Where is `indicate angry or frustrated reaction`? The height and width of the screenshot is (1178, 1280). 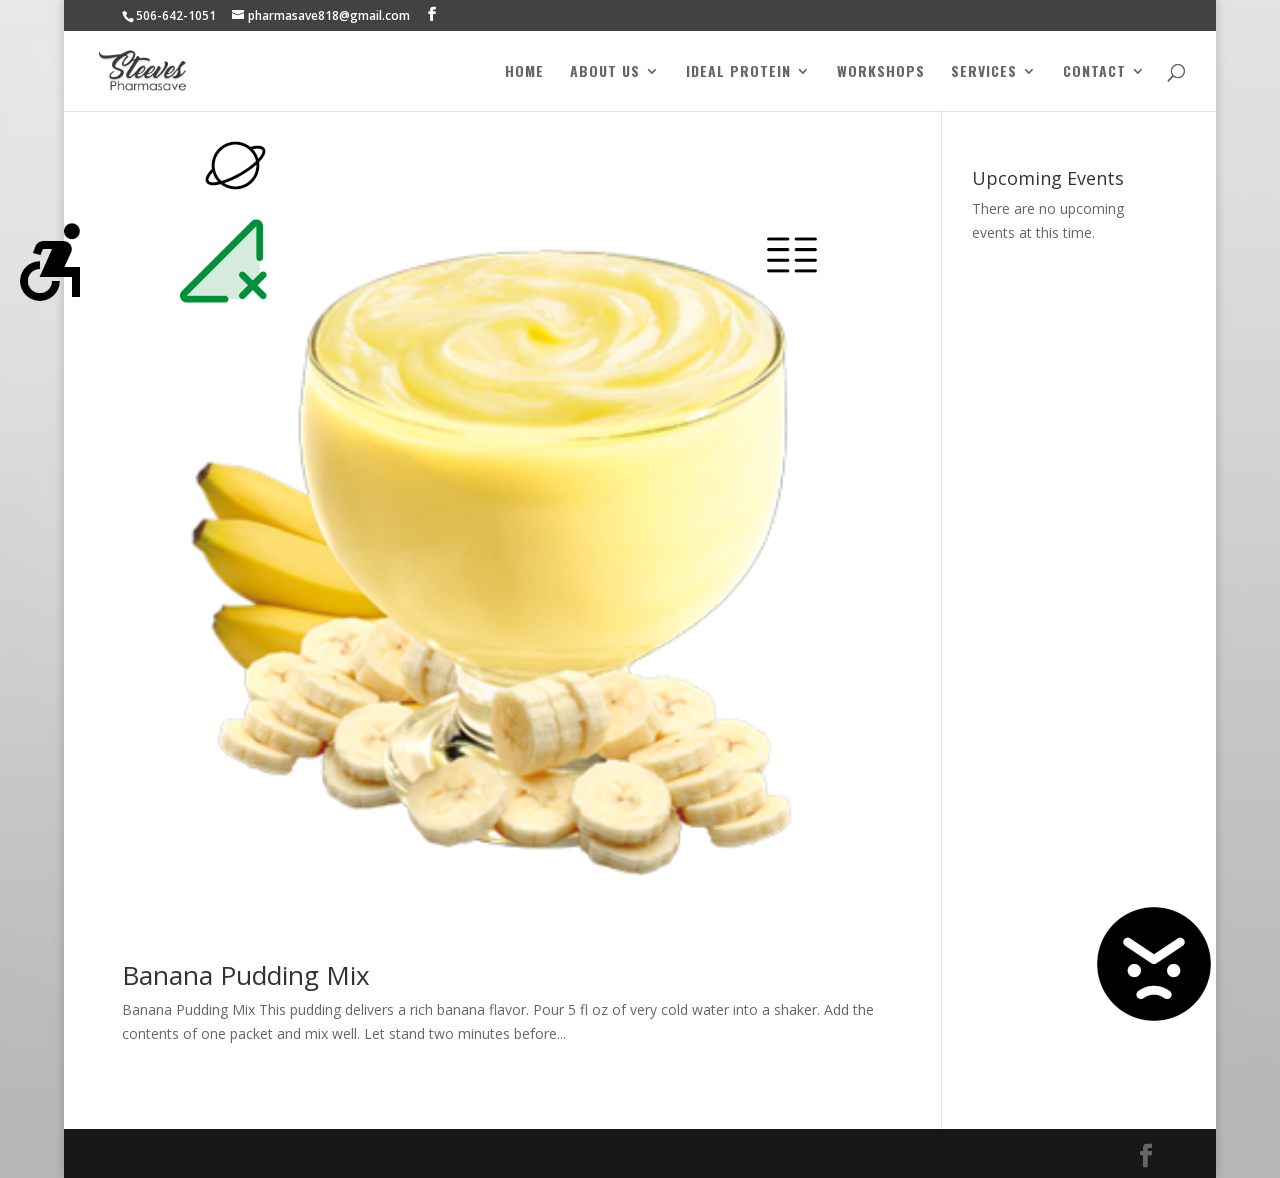 indicate angry or frustrated reaction is located at coordinates (1154, 964).